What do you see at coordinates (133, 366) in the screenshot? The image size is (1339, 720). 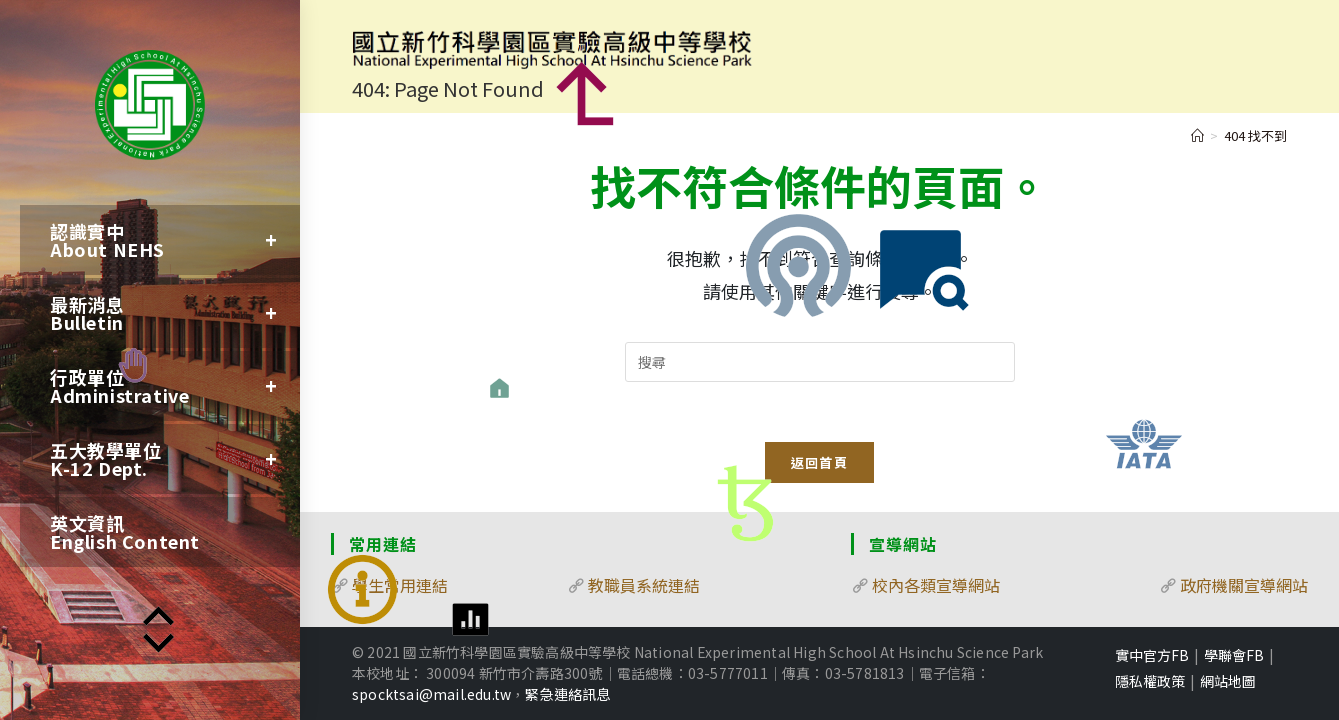 I see `stop or pause current action` at bounding box center [133, 366].